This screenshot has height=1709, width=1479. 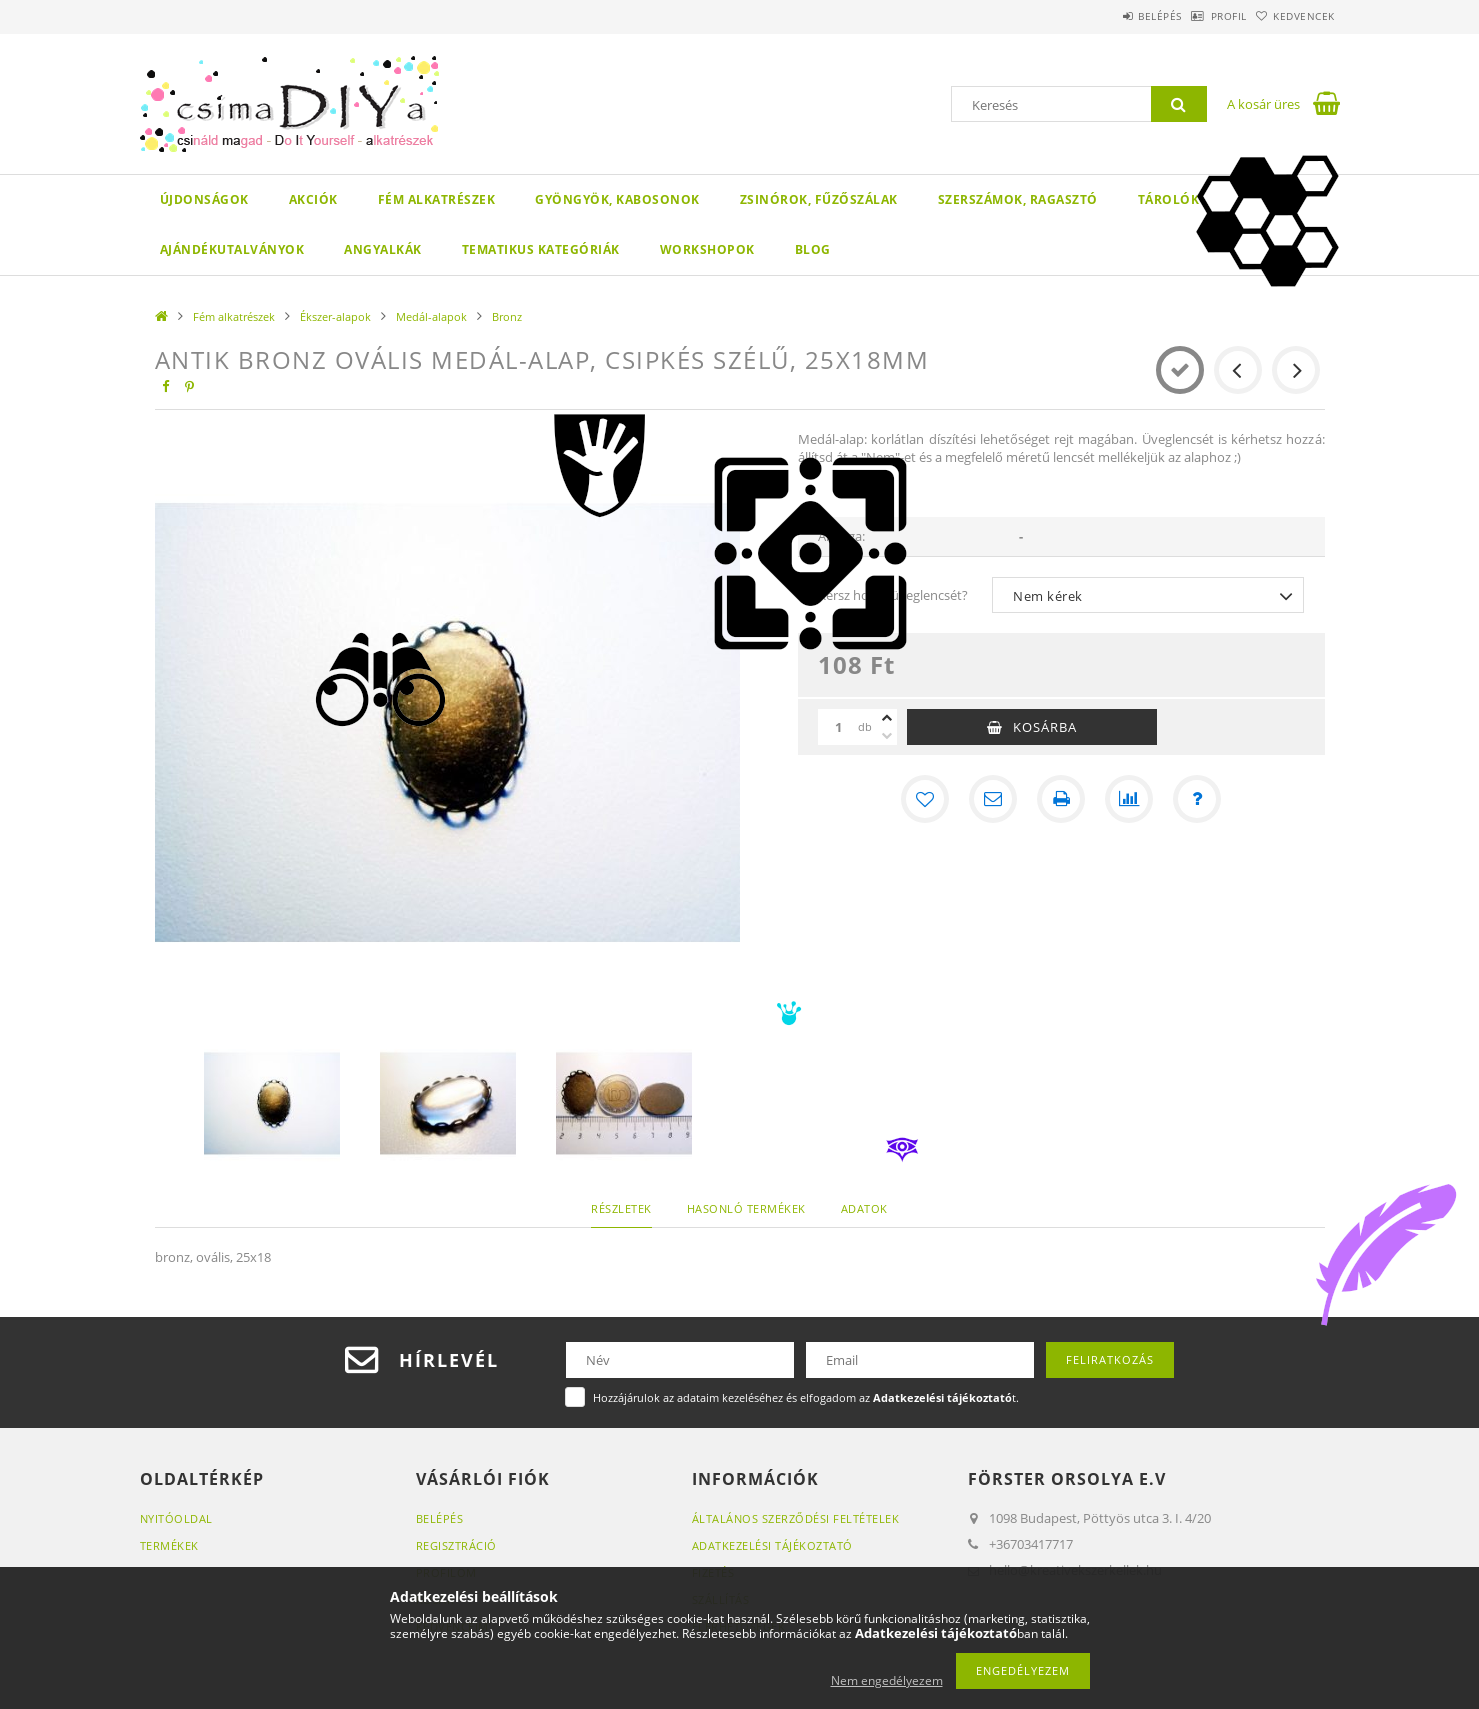 I want to click on compose a new message or post, so click(x=1384, y=1255).